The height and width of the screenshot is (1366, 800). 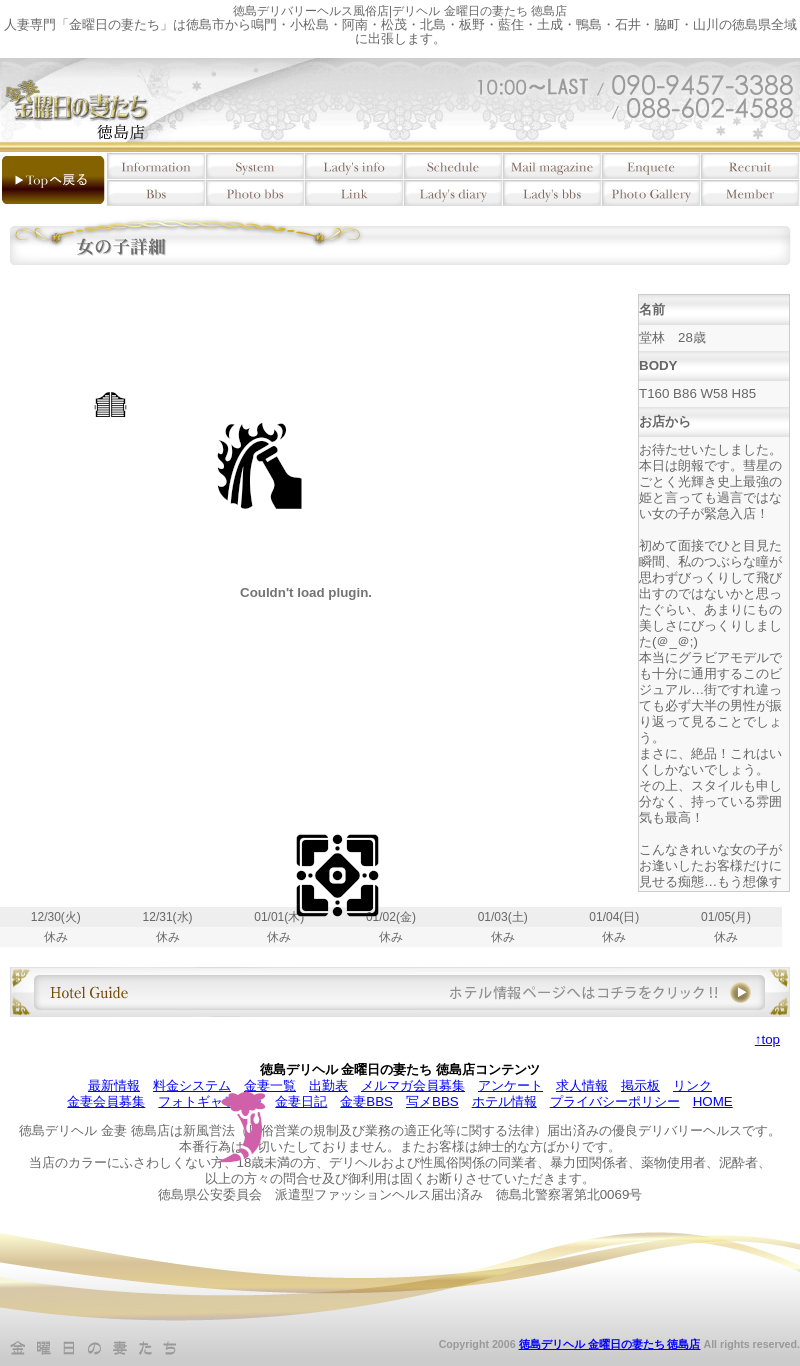 I want to click on enter a western-themed game area or saloon, so click(x=110, y=404).